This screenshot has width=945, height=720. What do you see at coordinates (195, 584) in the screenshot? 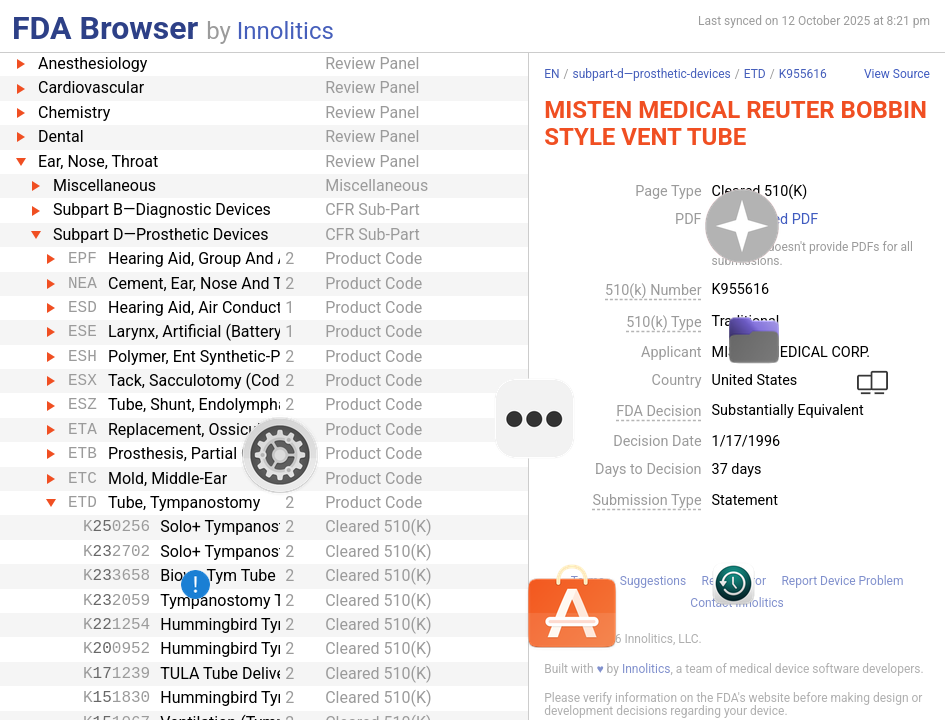
I see `mark email as important` at bounding box center [195, 584].